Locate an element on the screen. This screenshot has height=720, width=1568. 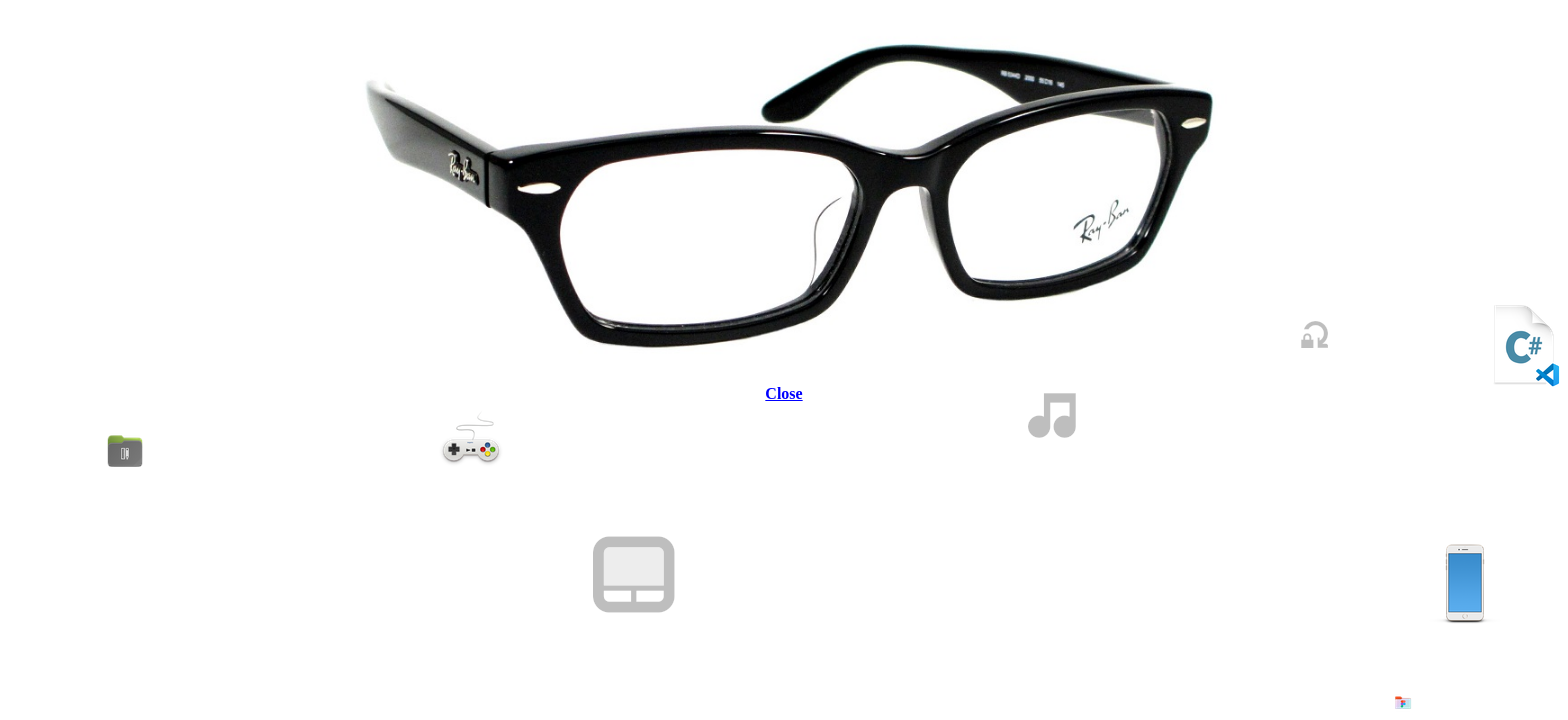
indicates a connected iPhone device is located at coordinates (1465, 584).